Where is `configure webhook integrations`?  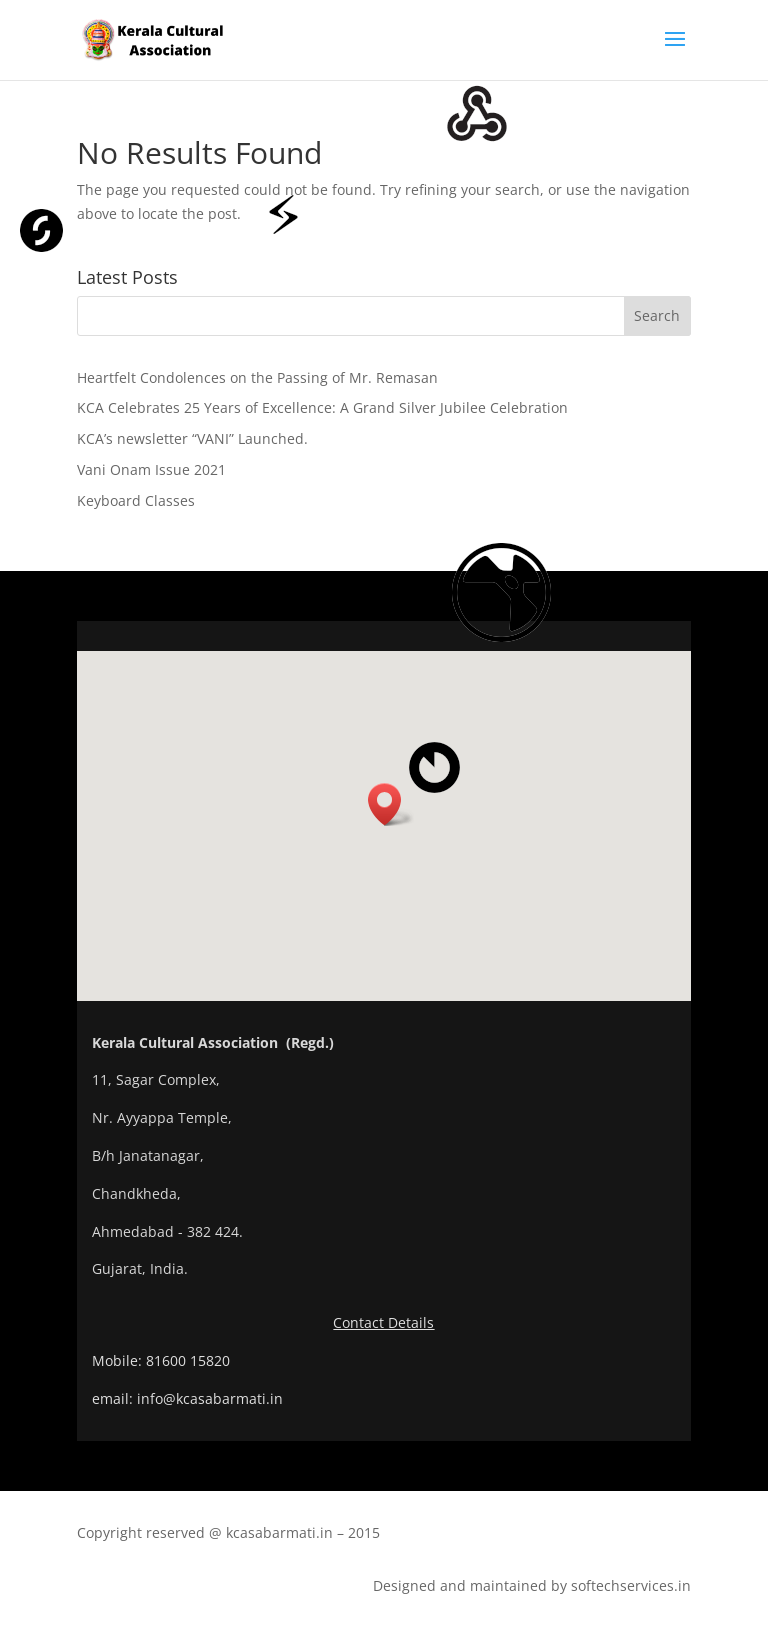 configure webhook integrations is located at coordinates (477, 115).